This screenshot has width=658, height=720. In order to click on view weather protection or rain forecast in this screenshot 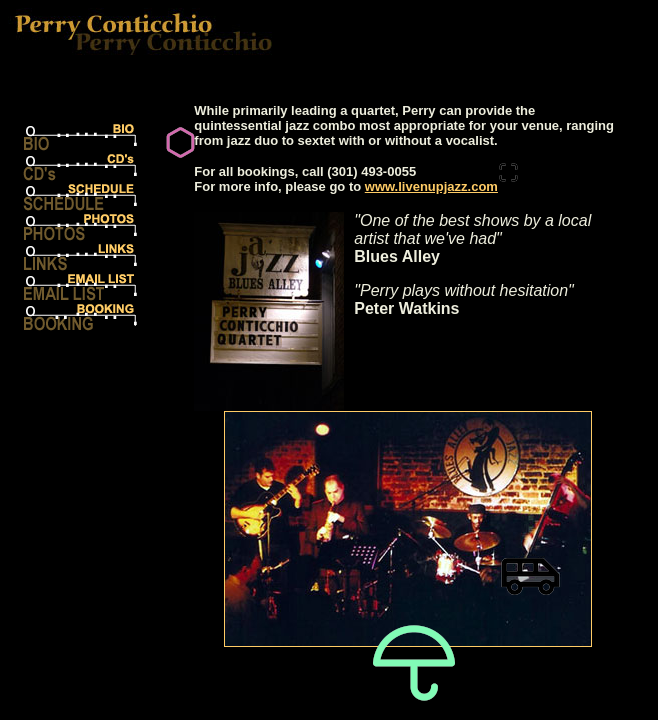, I will do `click(414, 663)`.